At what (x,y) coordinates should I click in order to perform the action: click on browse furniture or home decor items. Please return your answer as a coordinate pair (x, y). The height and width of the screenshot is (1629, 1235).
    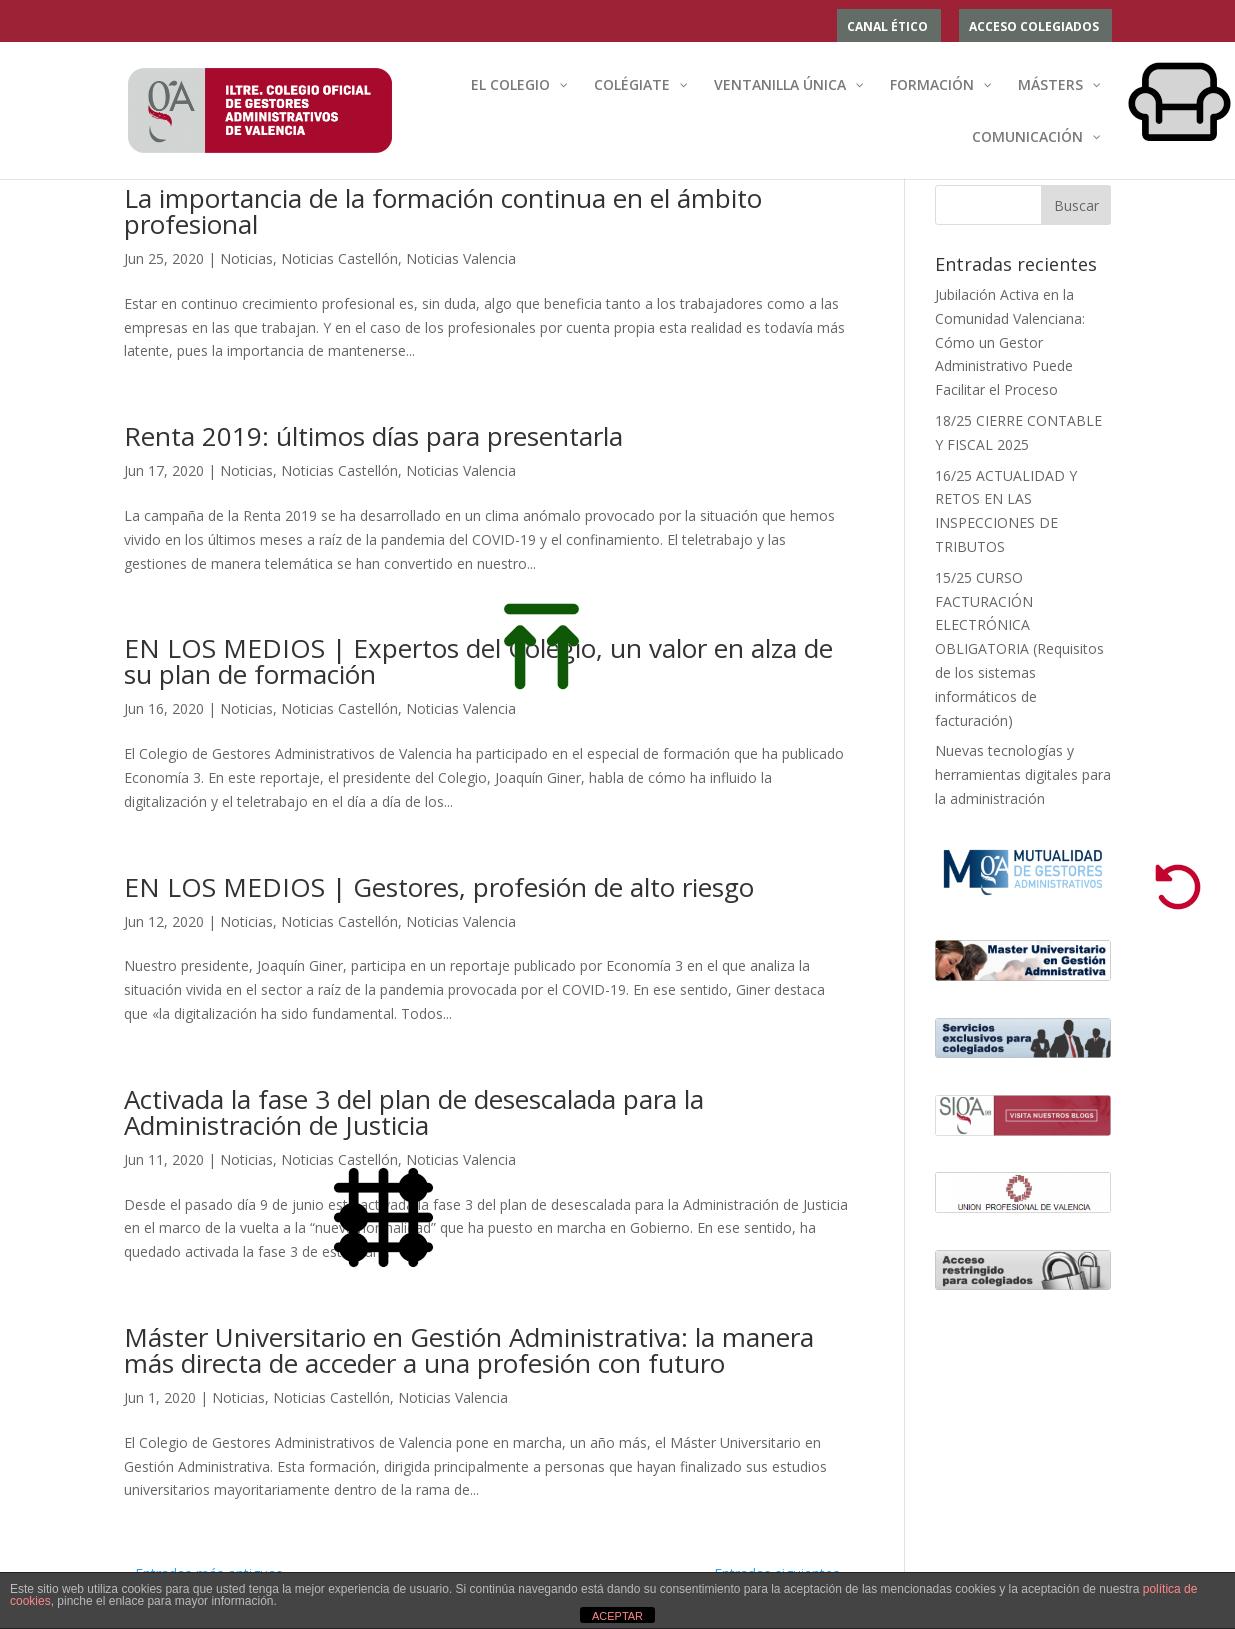
    Looking at the image, I should click on (1179, 103).